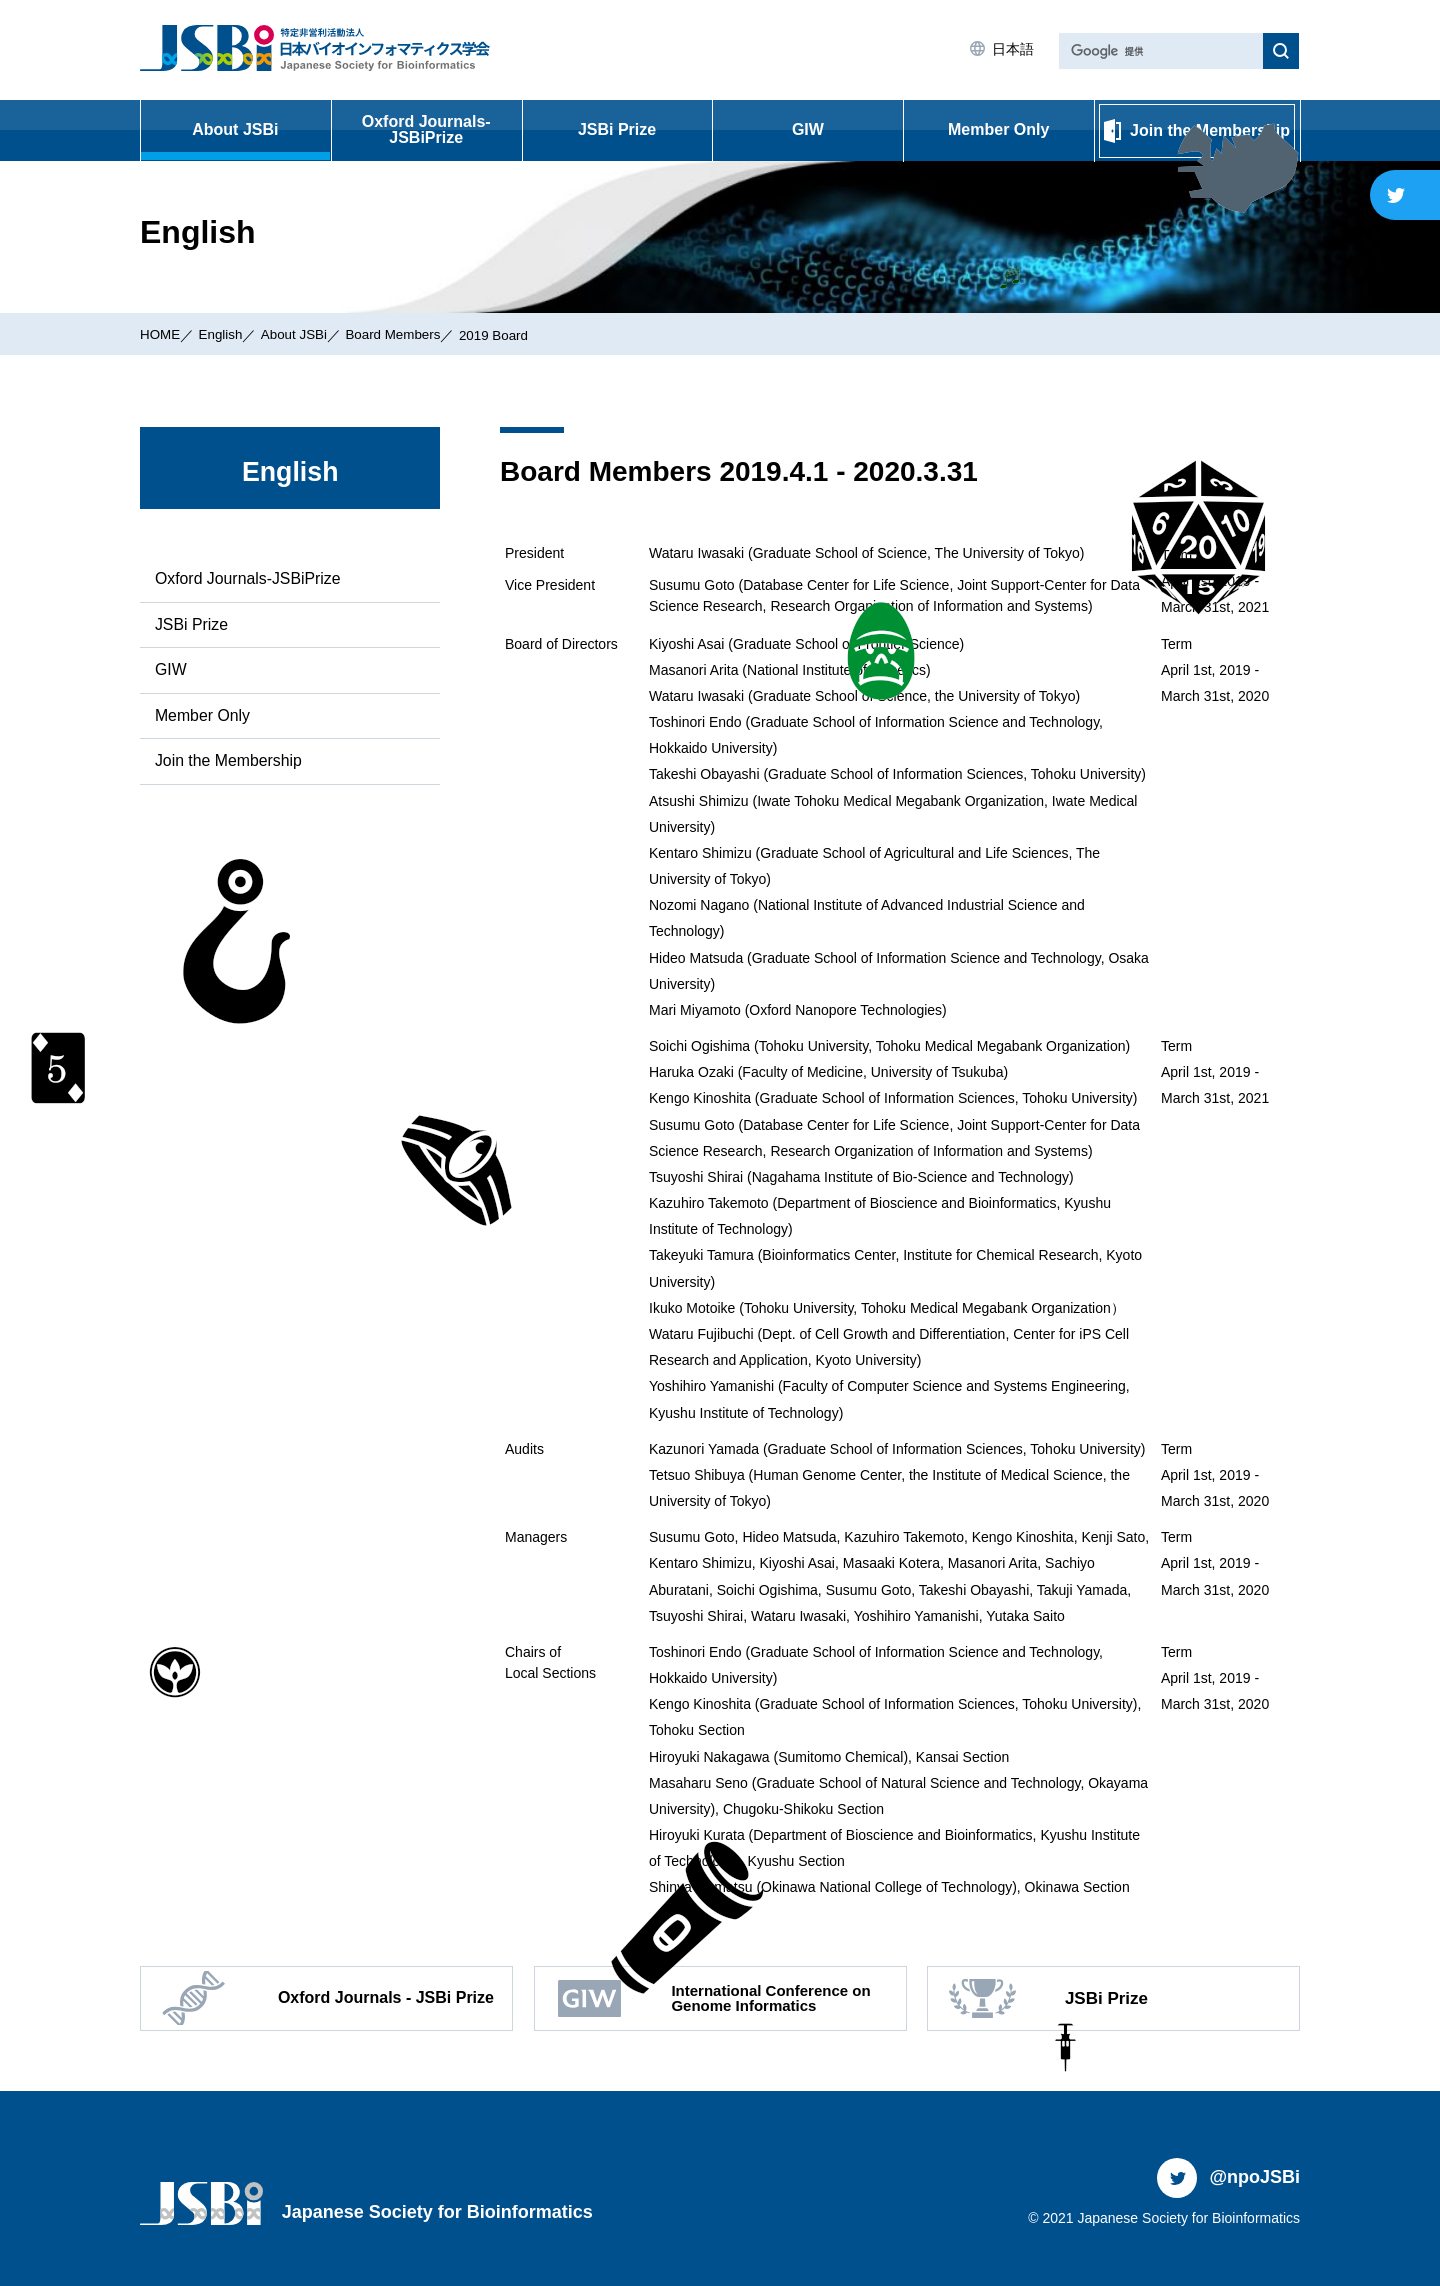 The image size is (1440, 2286). I want to click on equip a power ring item, so click(457, 1170).